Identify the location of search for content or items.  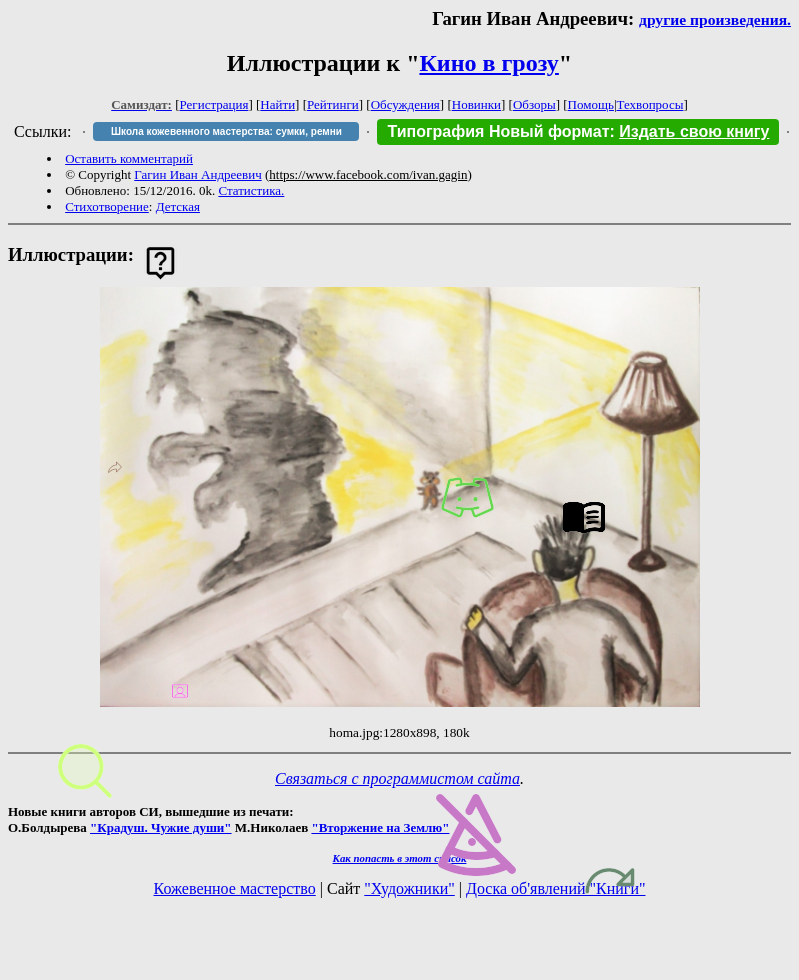
(85, 771).